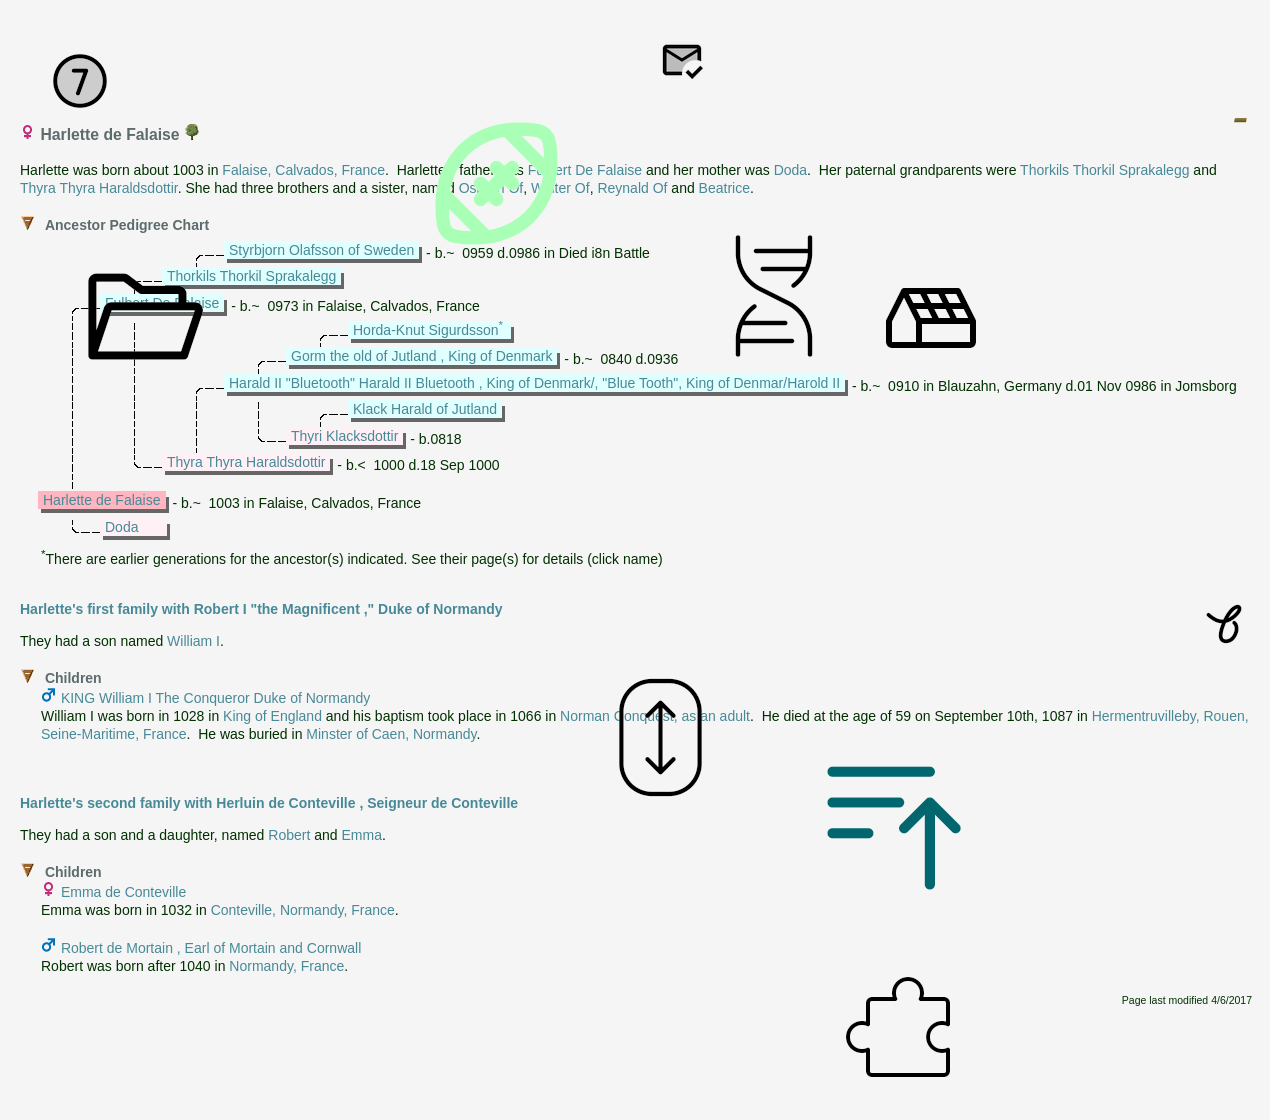 Image resolution: width=1270 pixels, height=1120 pixels. I want to click on access genetic or DNA-related information, so click(774, 296).